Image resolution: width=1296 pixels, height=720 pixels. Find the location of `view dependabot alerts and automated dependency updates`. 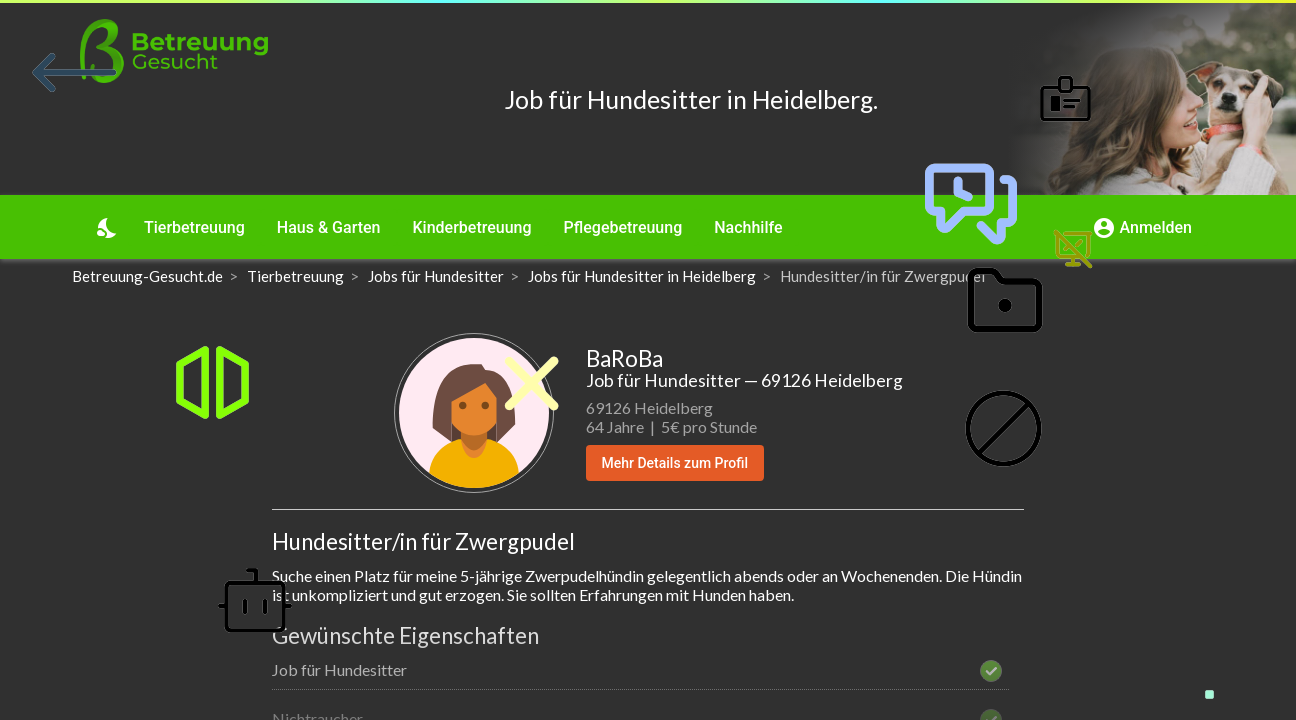

view dependabot alerts and automated dependency updates is located at coordinates (255, 602).